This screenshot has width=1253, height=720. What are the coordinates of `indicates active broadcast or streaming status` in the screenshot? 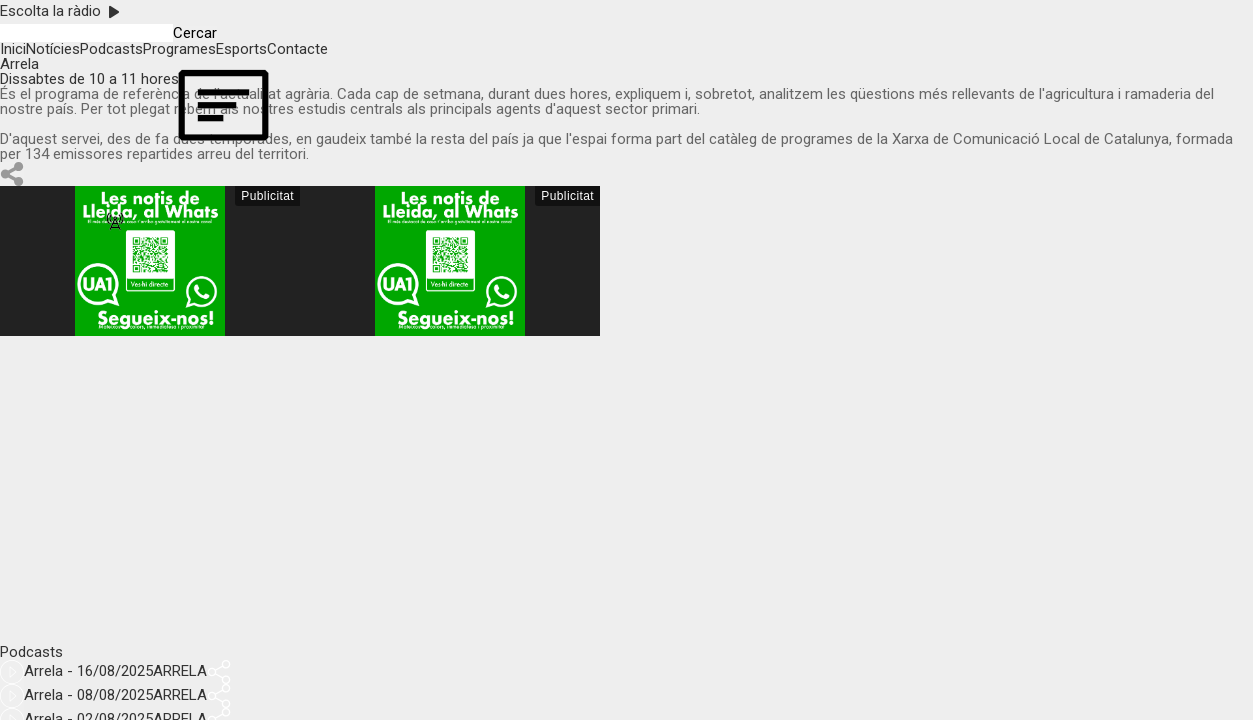 It's located at (114, 221).